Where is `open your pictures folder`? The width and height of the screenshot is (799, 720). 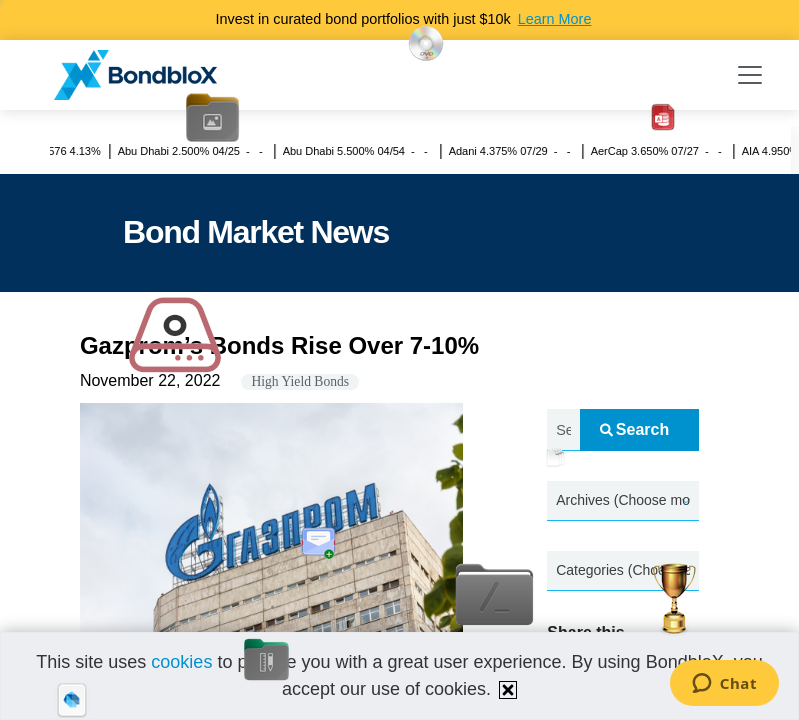
open your pictures folder is located at coordinates (212, 117).